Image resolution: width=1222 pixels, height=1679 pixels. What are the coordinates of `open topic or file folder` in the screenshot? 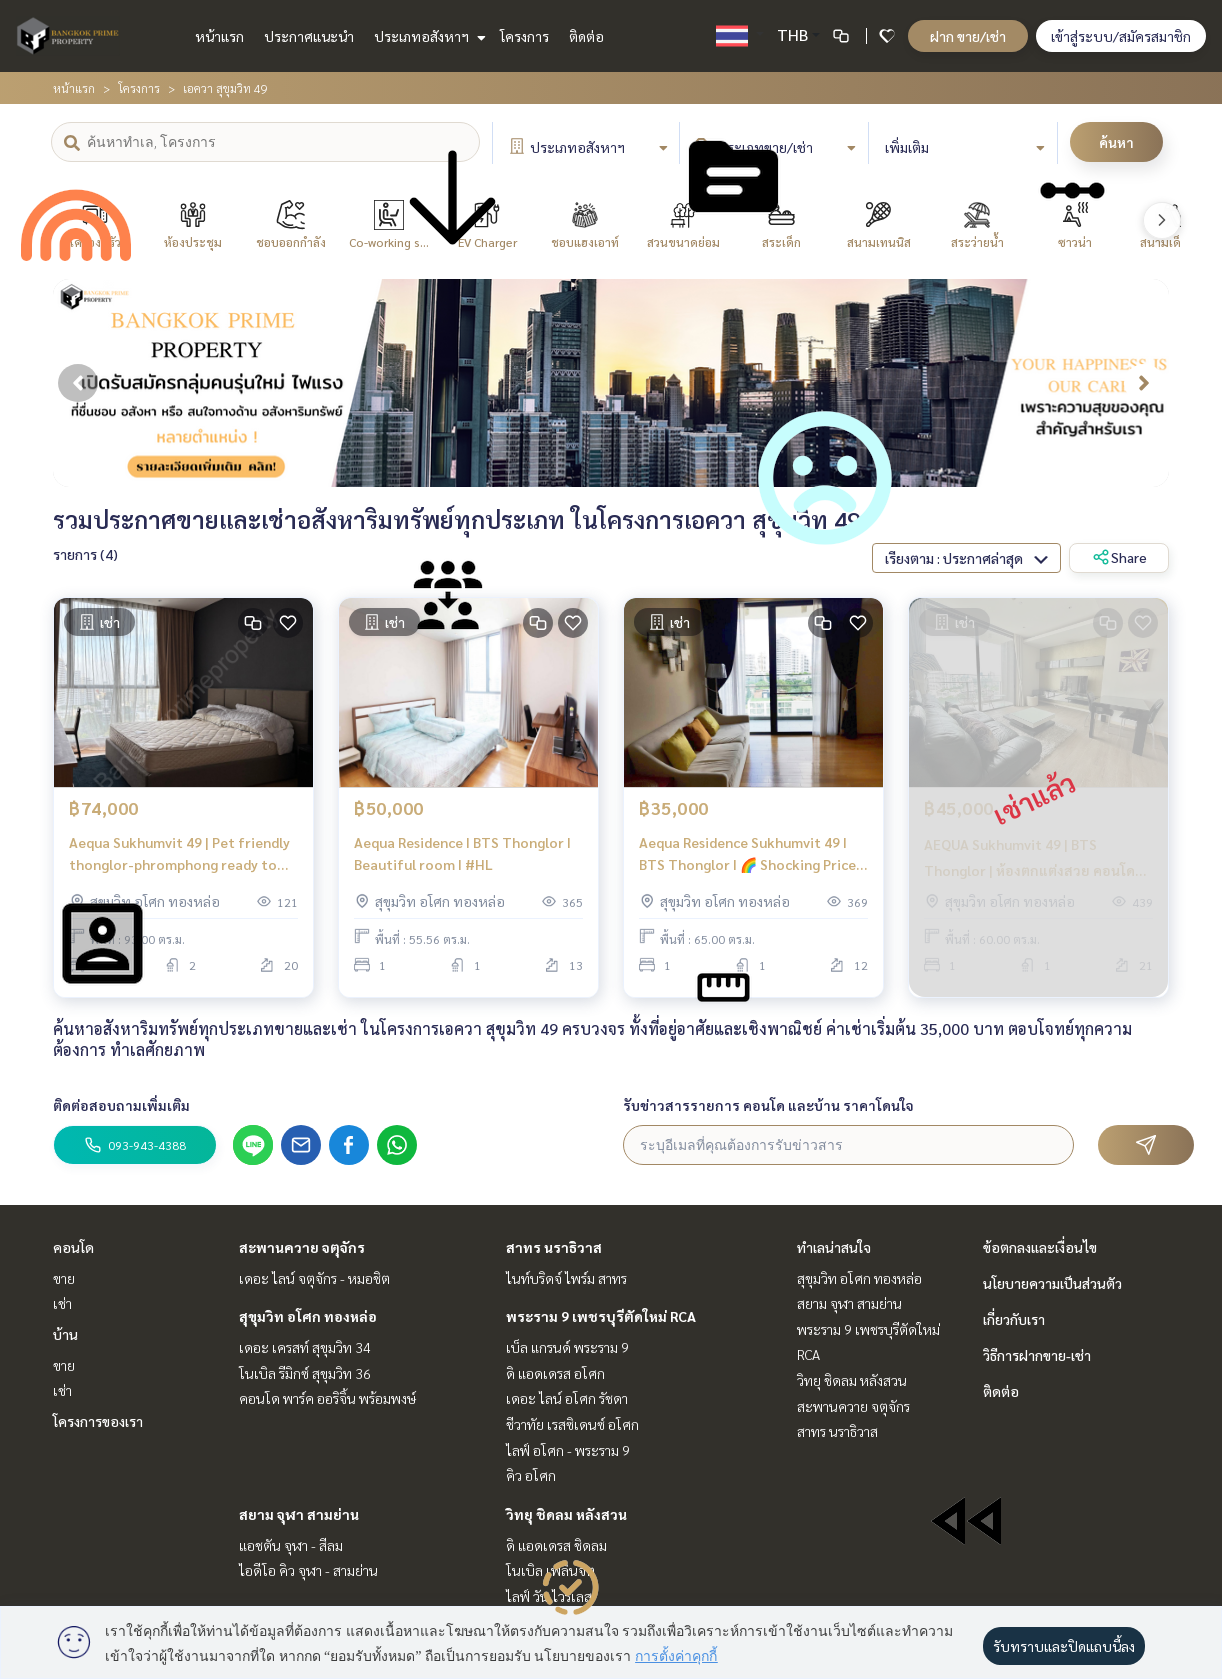 It's located at (733, 176).